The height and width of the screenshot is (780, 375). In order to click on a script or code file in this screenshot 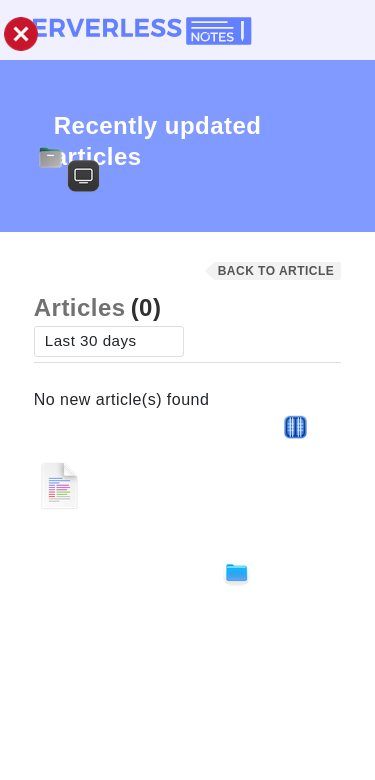, I will do `click(59, 486)`.